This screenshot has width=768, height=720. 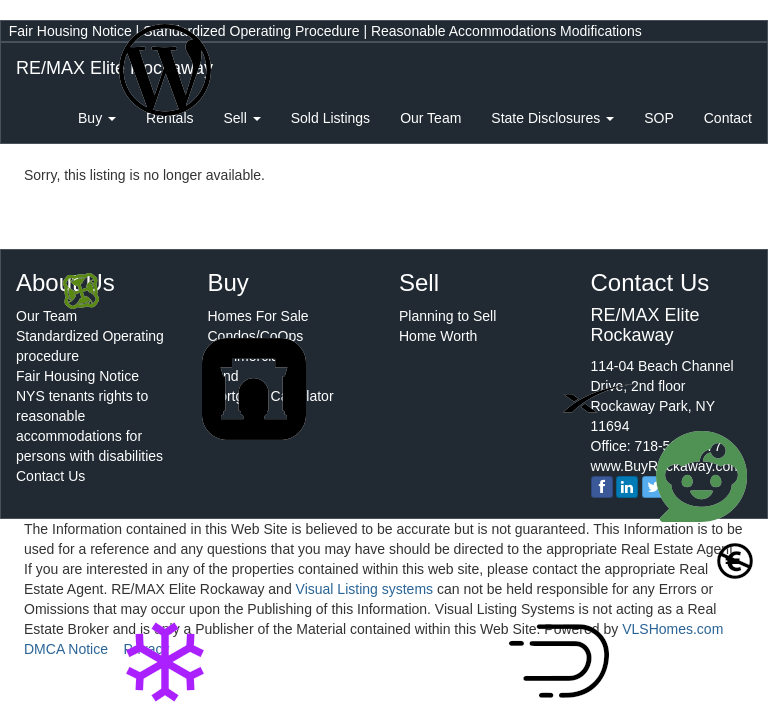 What do you see at coordinates (735, 561) in the screenshot?
I see `indicates non-commercial use license for european content` at bounding box center [735, 561].